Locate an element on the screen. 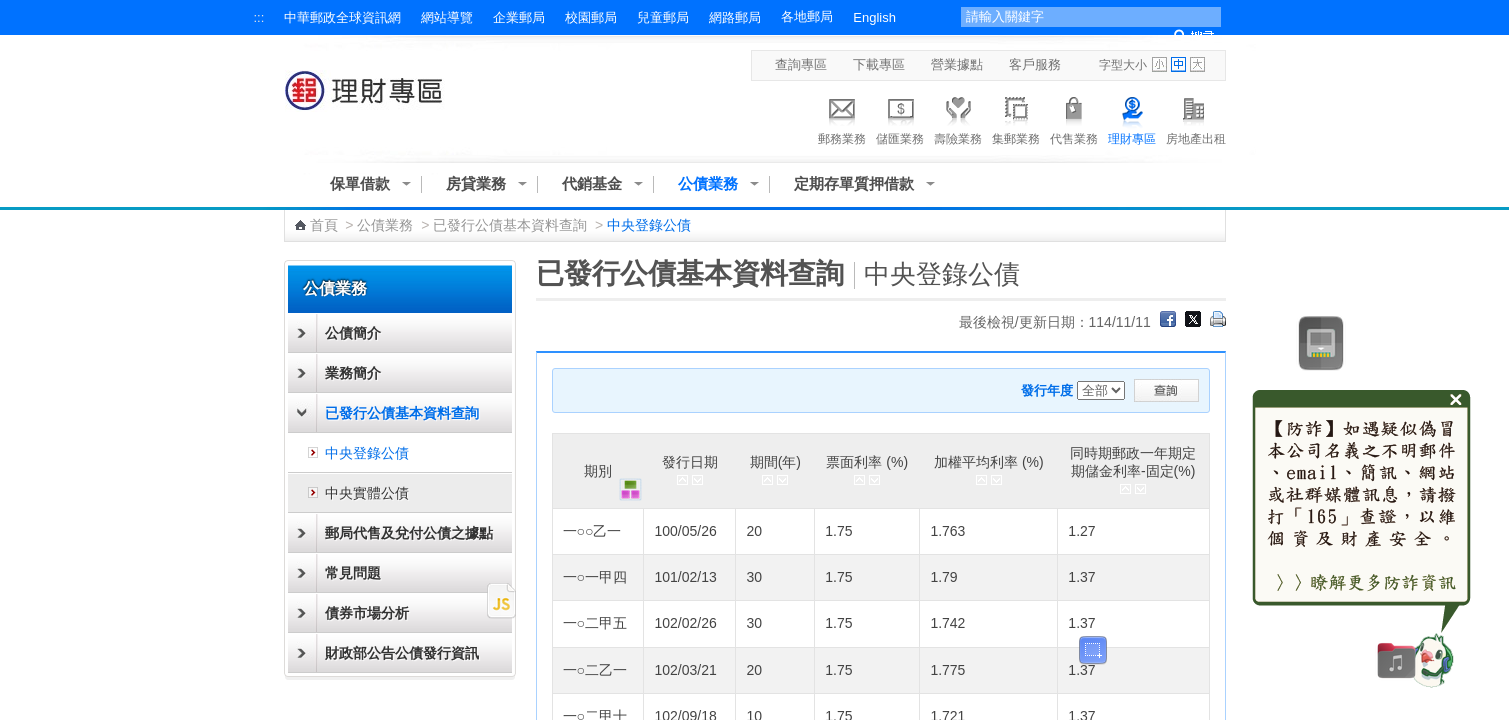  a javascript file in your file system is located at coordinates (501, 600).